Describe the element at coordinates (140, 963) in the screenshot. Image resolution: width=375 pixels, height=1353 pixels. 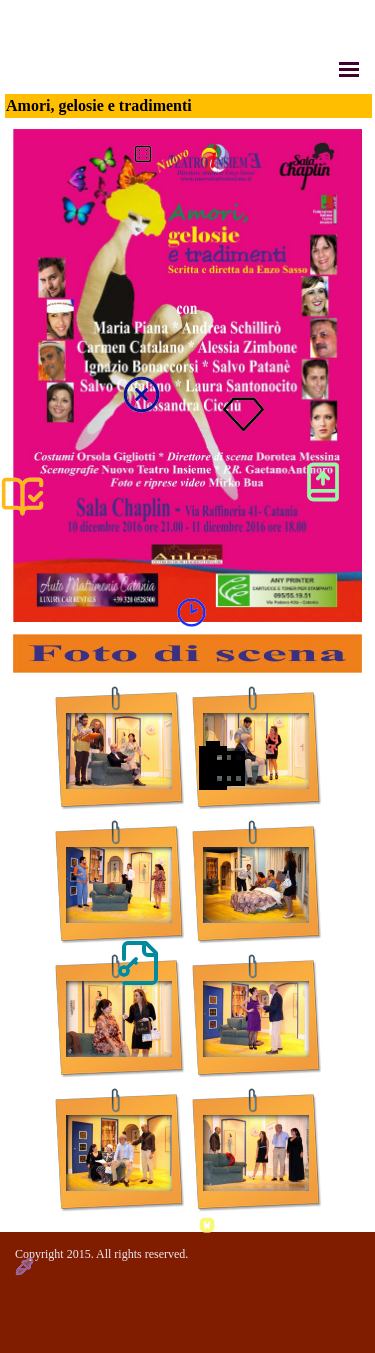
I see `access encrypted or password-protected file` at that location.